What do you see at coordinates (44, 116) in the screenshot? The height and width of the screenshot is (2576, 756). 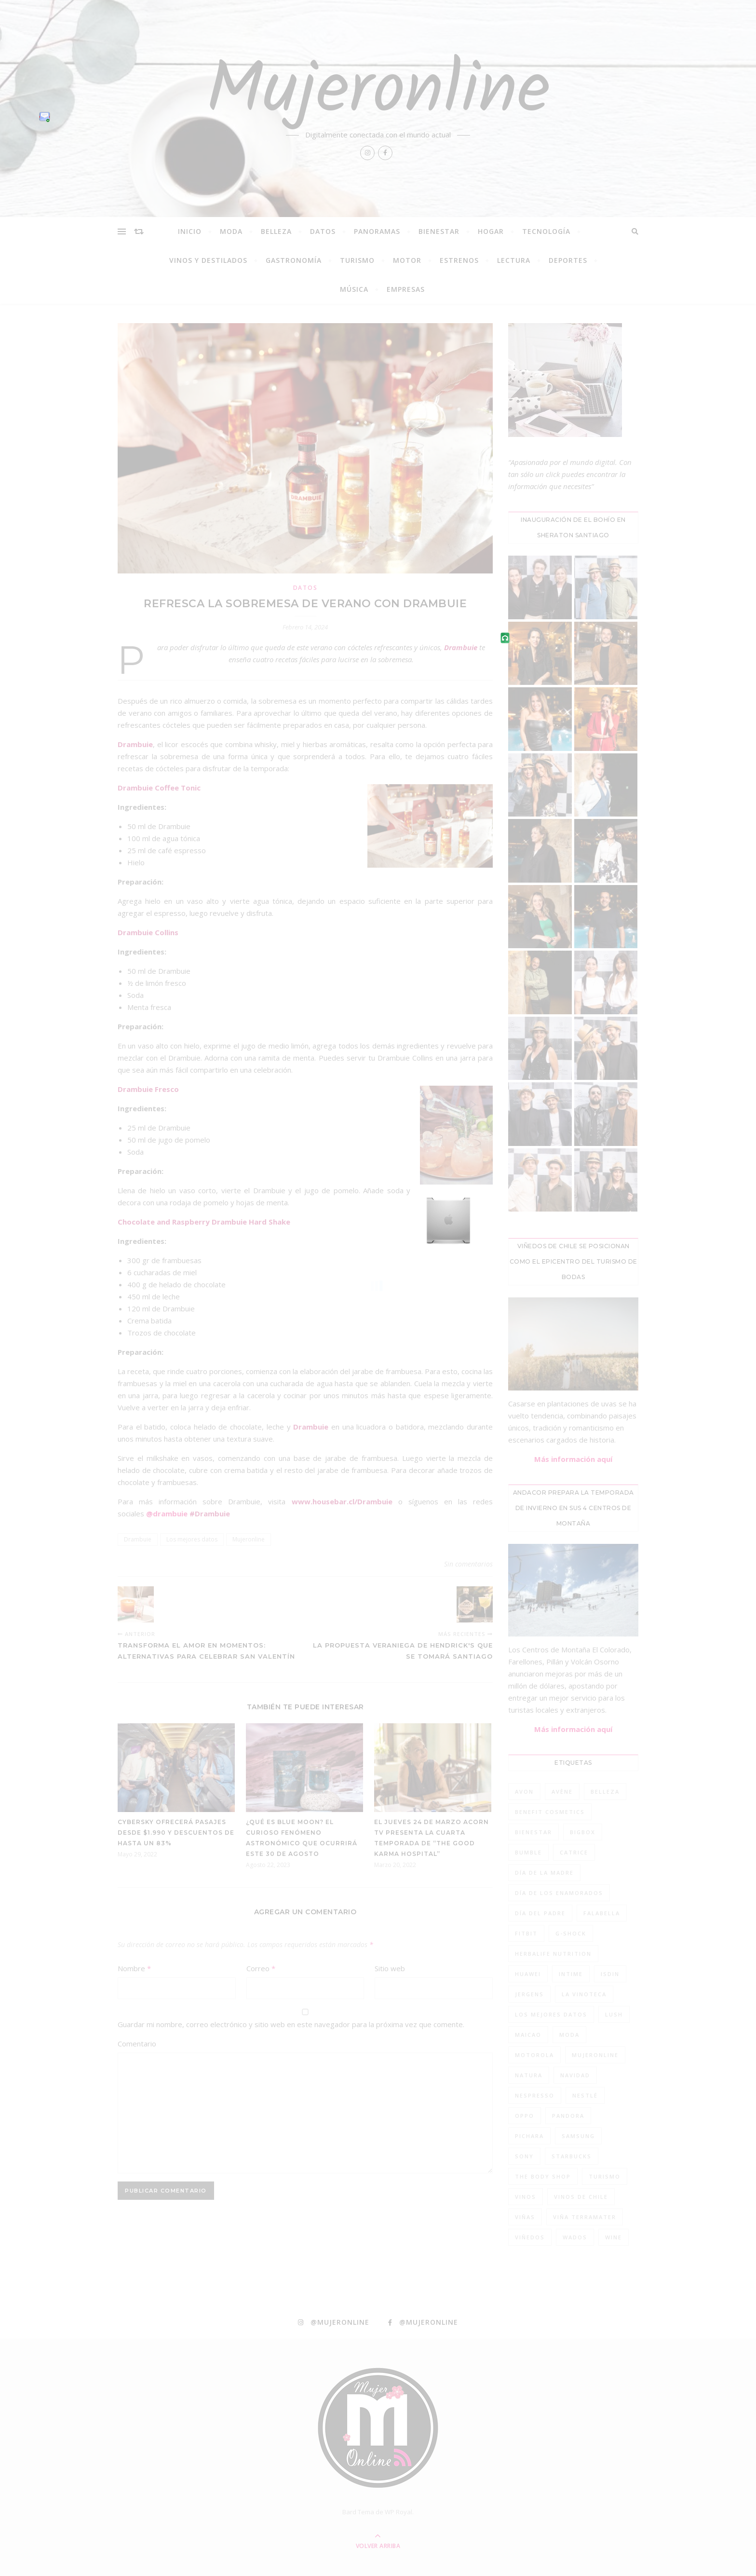 I see `compose a new email message` at bounding box center [44, 116].